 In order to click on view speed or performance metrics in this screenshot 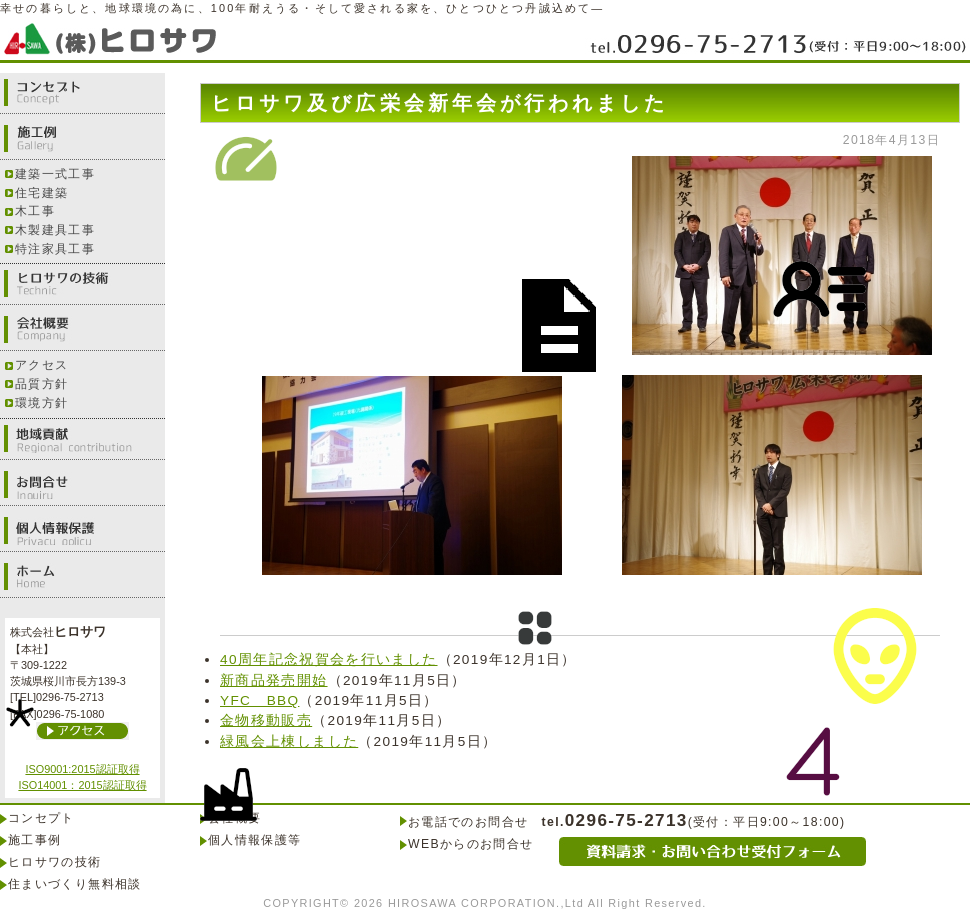, I will do `click(246, 161)`.